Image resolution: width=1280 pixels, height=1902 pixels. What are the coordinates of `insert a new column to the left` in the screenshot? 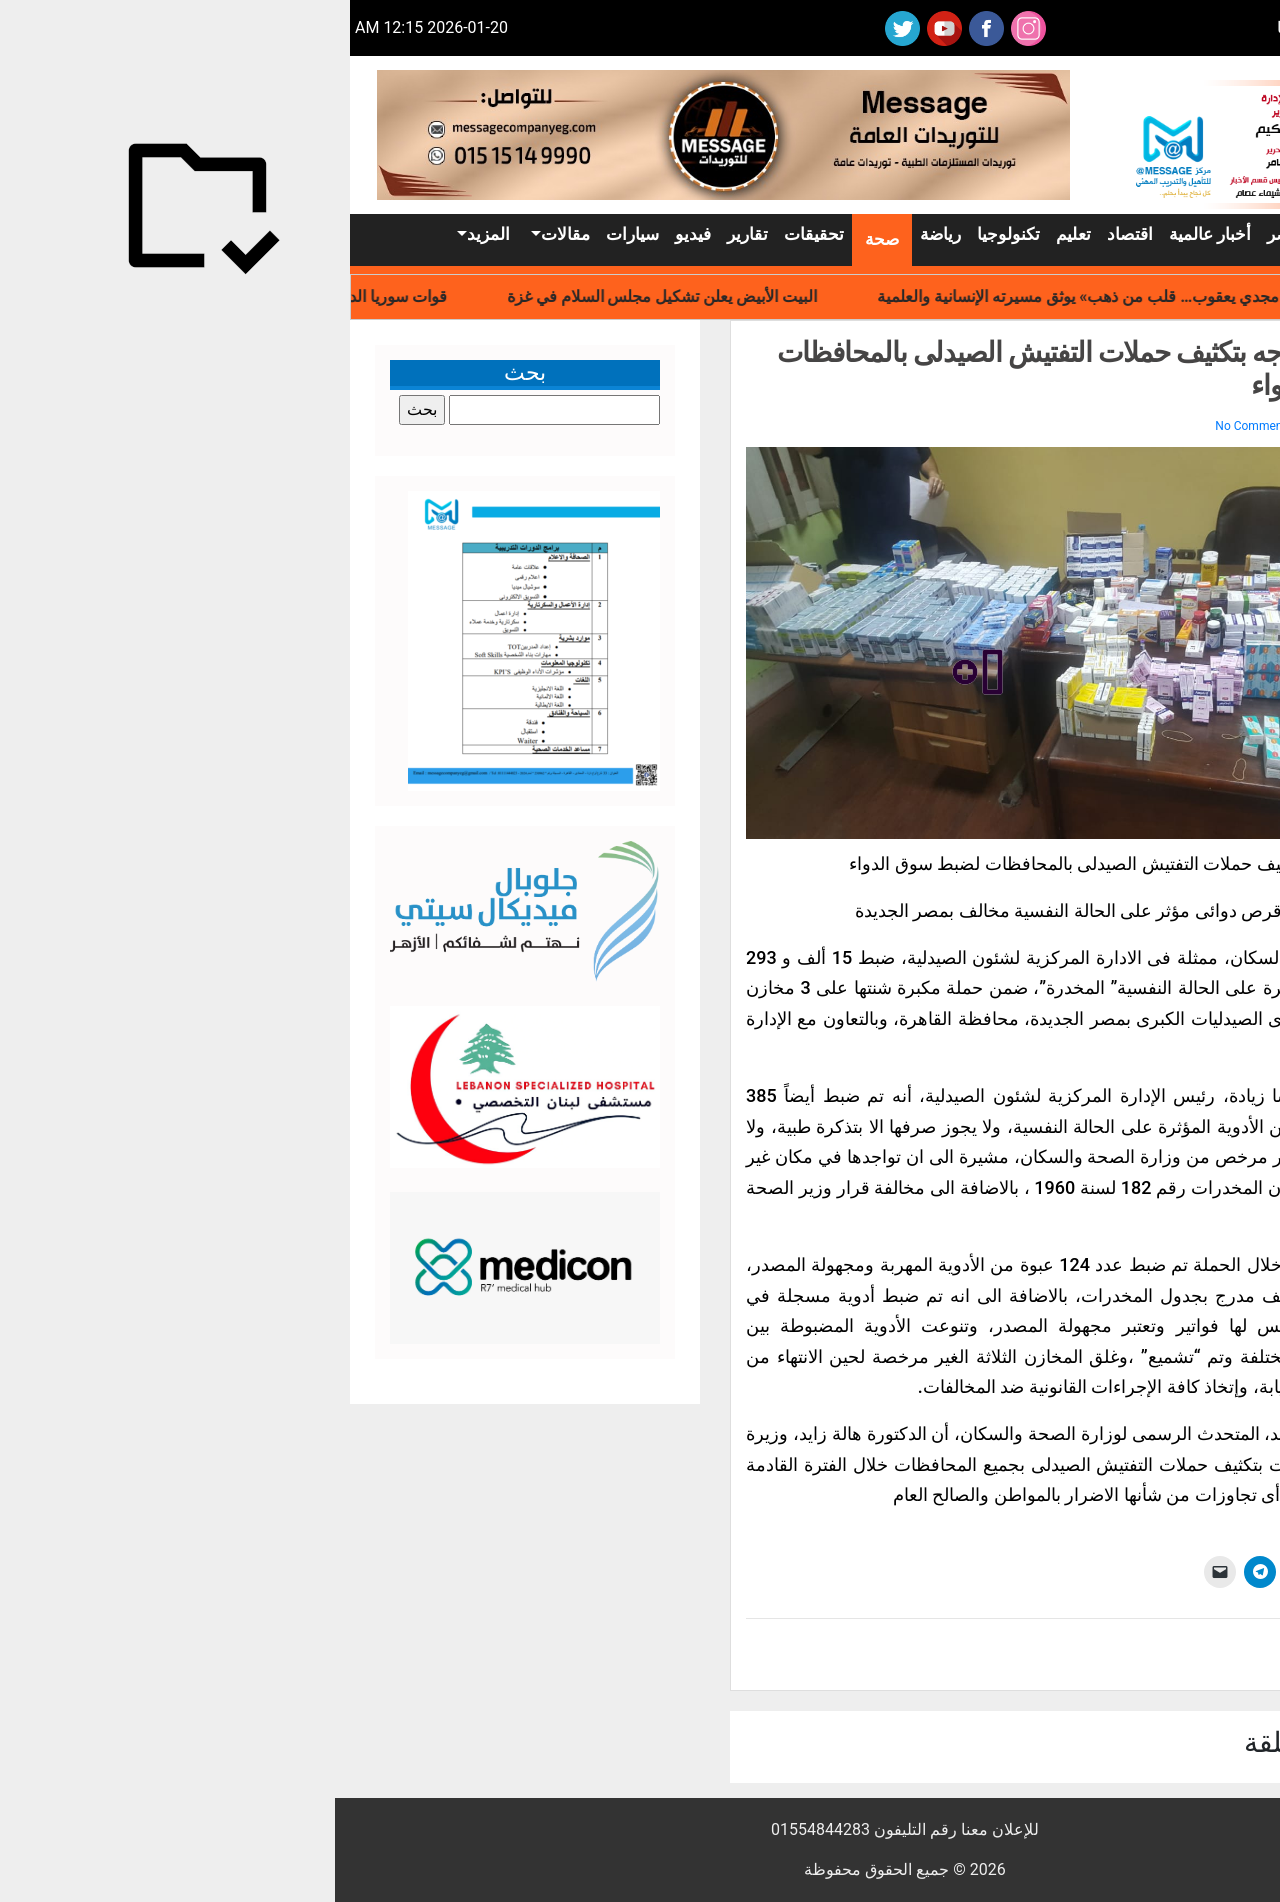 It's located at (980, 672).